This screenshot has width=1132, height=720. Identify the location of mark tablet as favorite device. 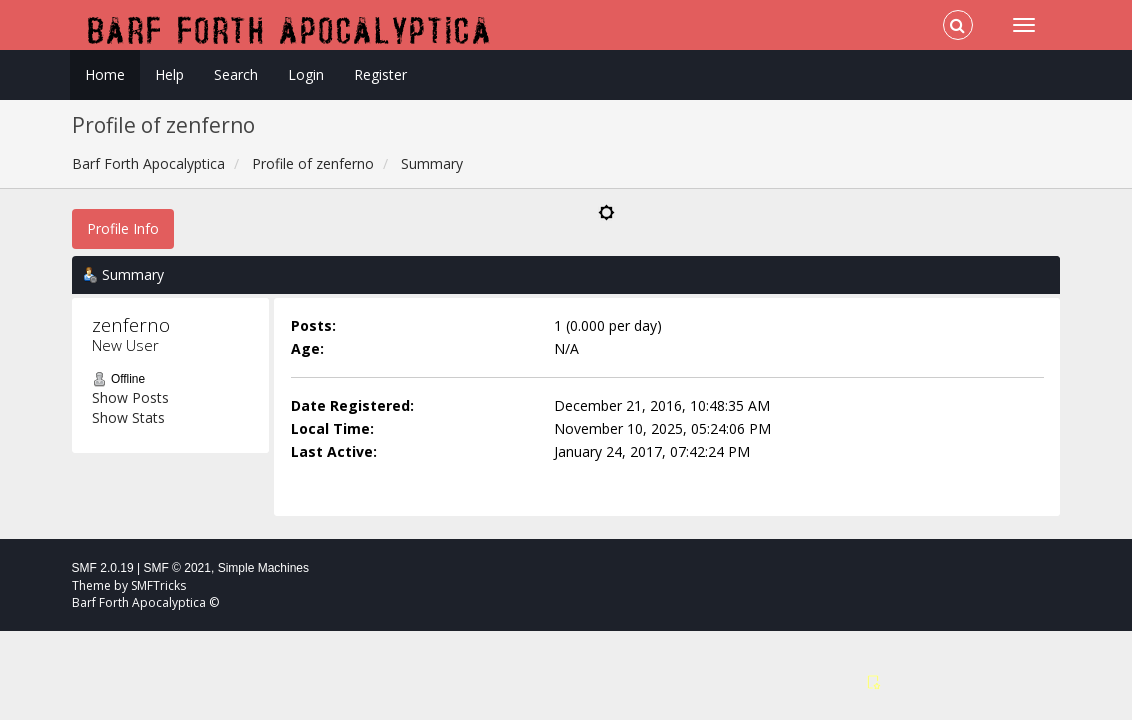
(873, 682).